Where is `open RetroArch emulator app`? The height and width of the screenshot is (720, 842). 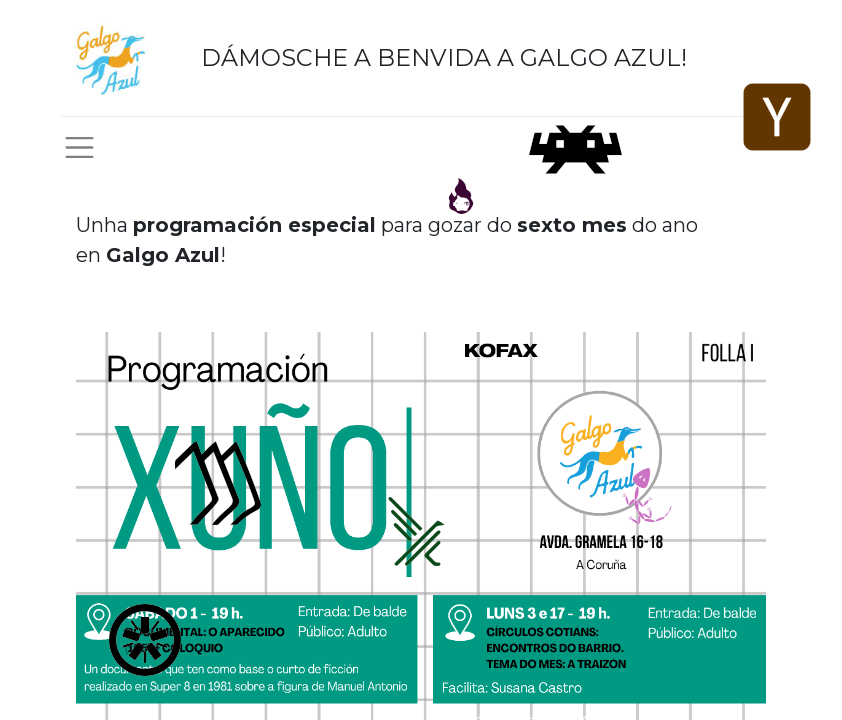 open RetroArch emulator app is located at coordinates (575, 149).